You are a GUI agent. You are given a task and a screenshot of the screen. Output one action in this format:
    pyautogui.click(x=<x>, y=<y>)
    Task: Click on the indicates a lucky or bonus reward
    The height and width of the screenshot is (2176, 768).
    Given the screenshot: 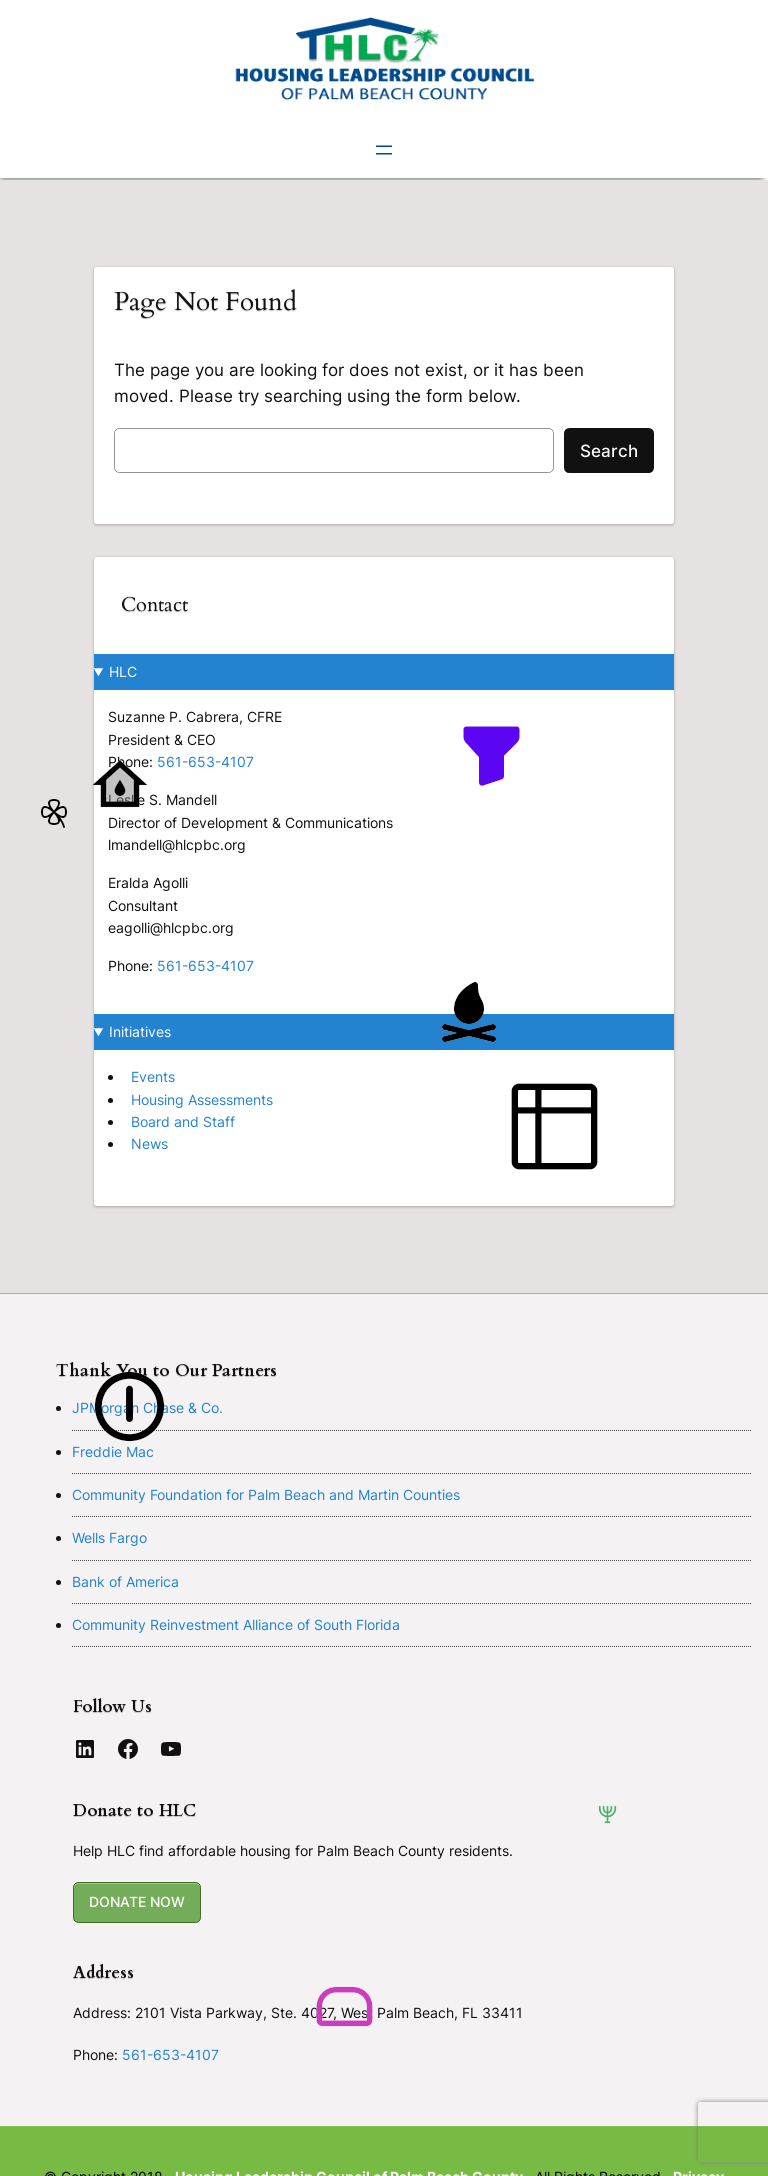 What is the action you would take?
    pyautogui.click(x=54, y=813)
    